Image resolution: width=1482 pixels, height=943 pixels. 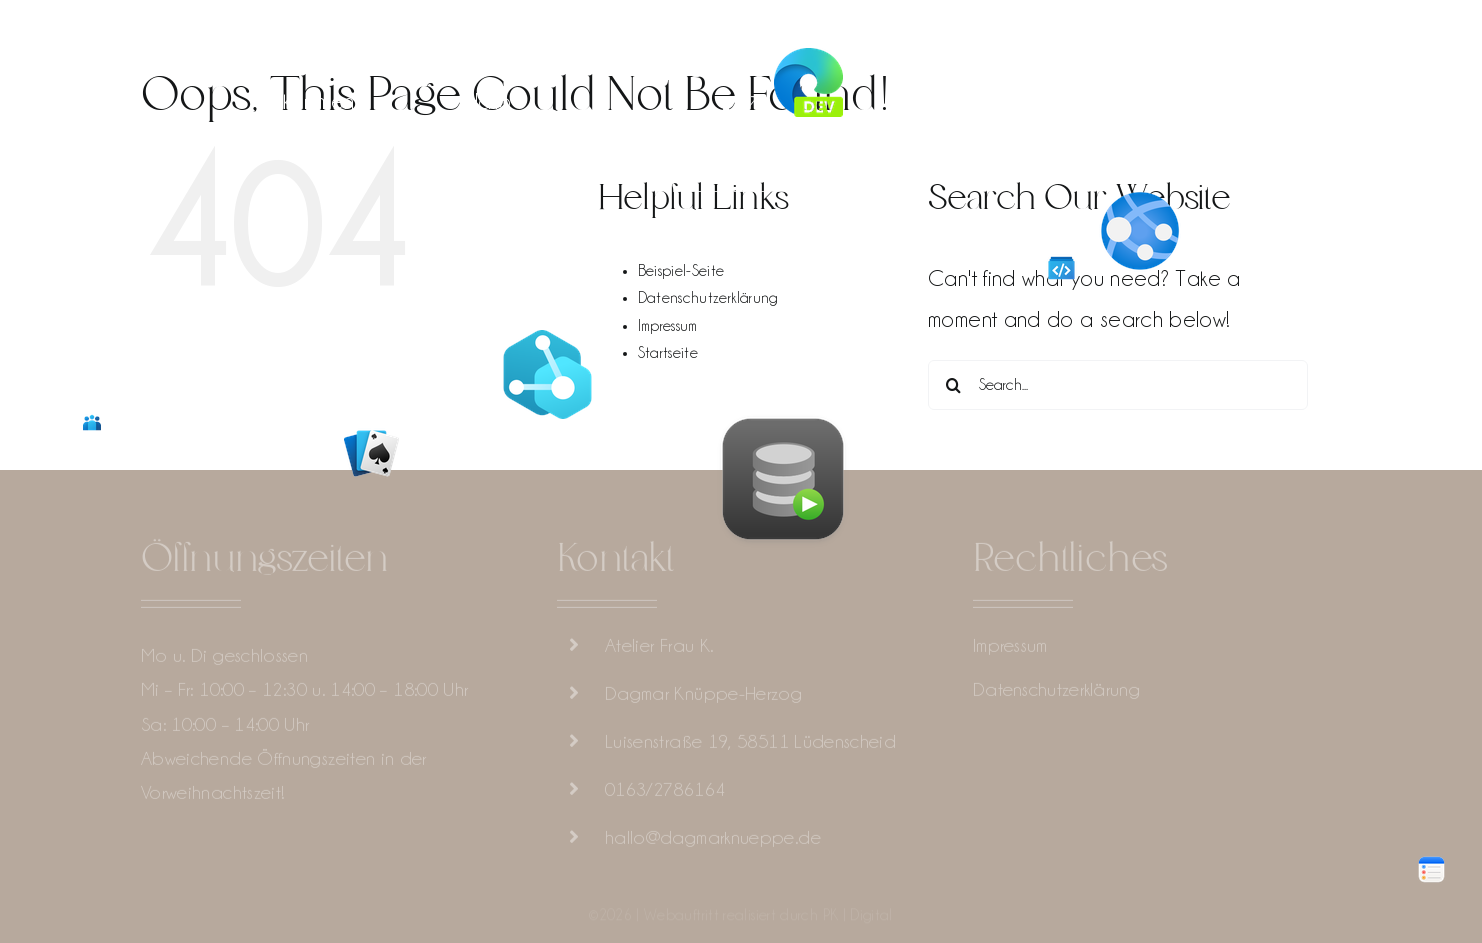 What do you see at coordinates (92, 422) in the screenshot?
I see `open the people app to manage contacts` at bounding box center [92, 422].